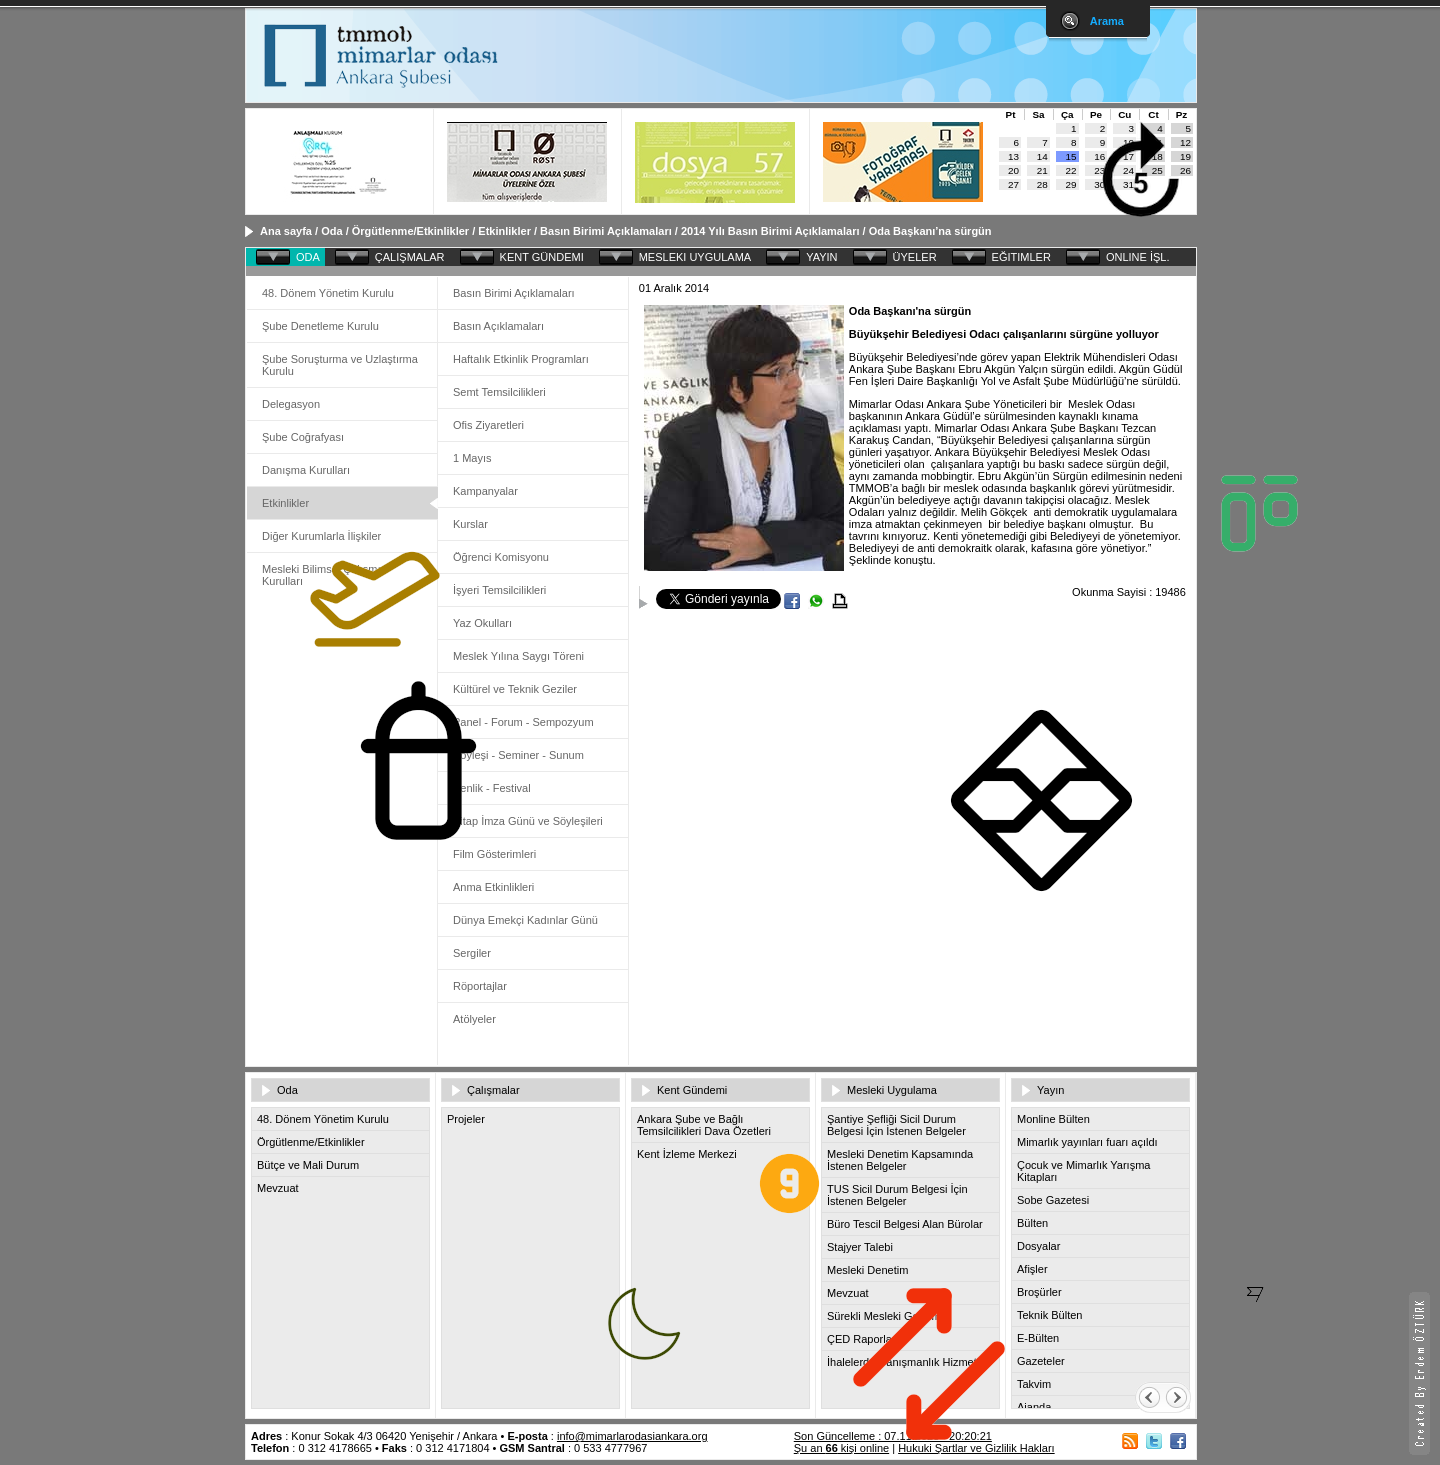  What do you see at coordinates (1141, 174) in the screenshot?
I see `skip forward 5 seconds in media playback` at bounding box center [1141, 174].